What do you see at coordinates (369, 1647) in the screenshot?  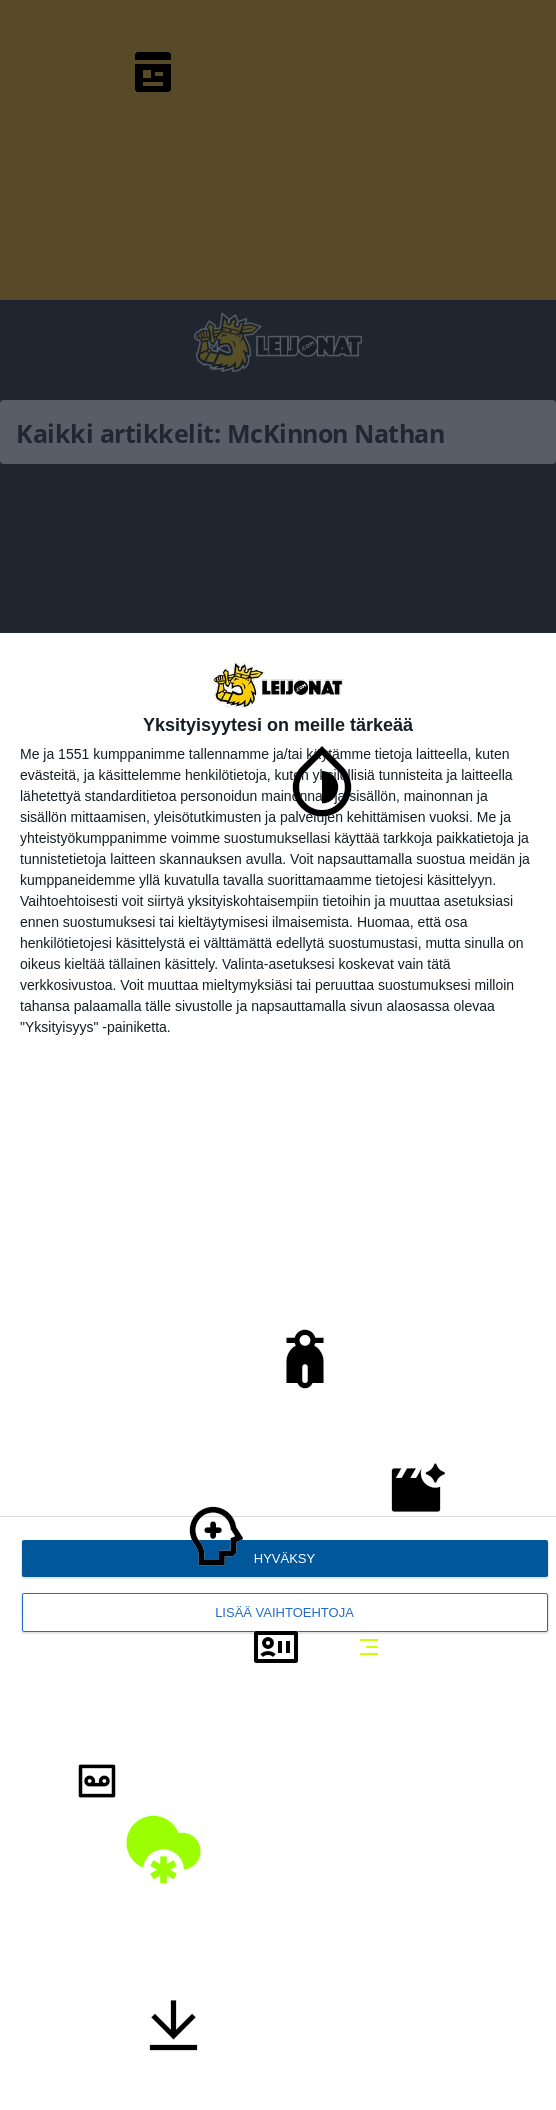 I see `open navigation menu` at bounding box center [369, 1647].